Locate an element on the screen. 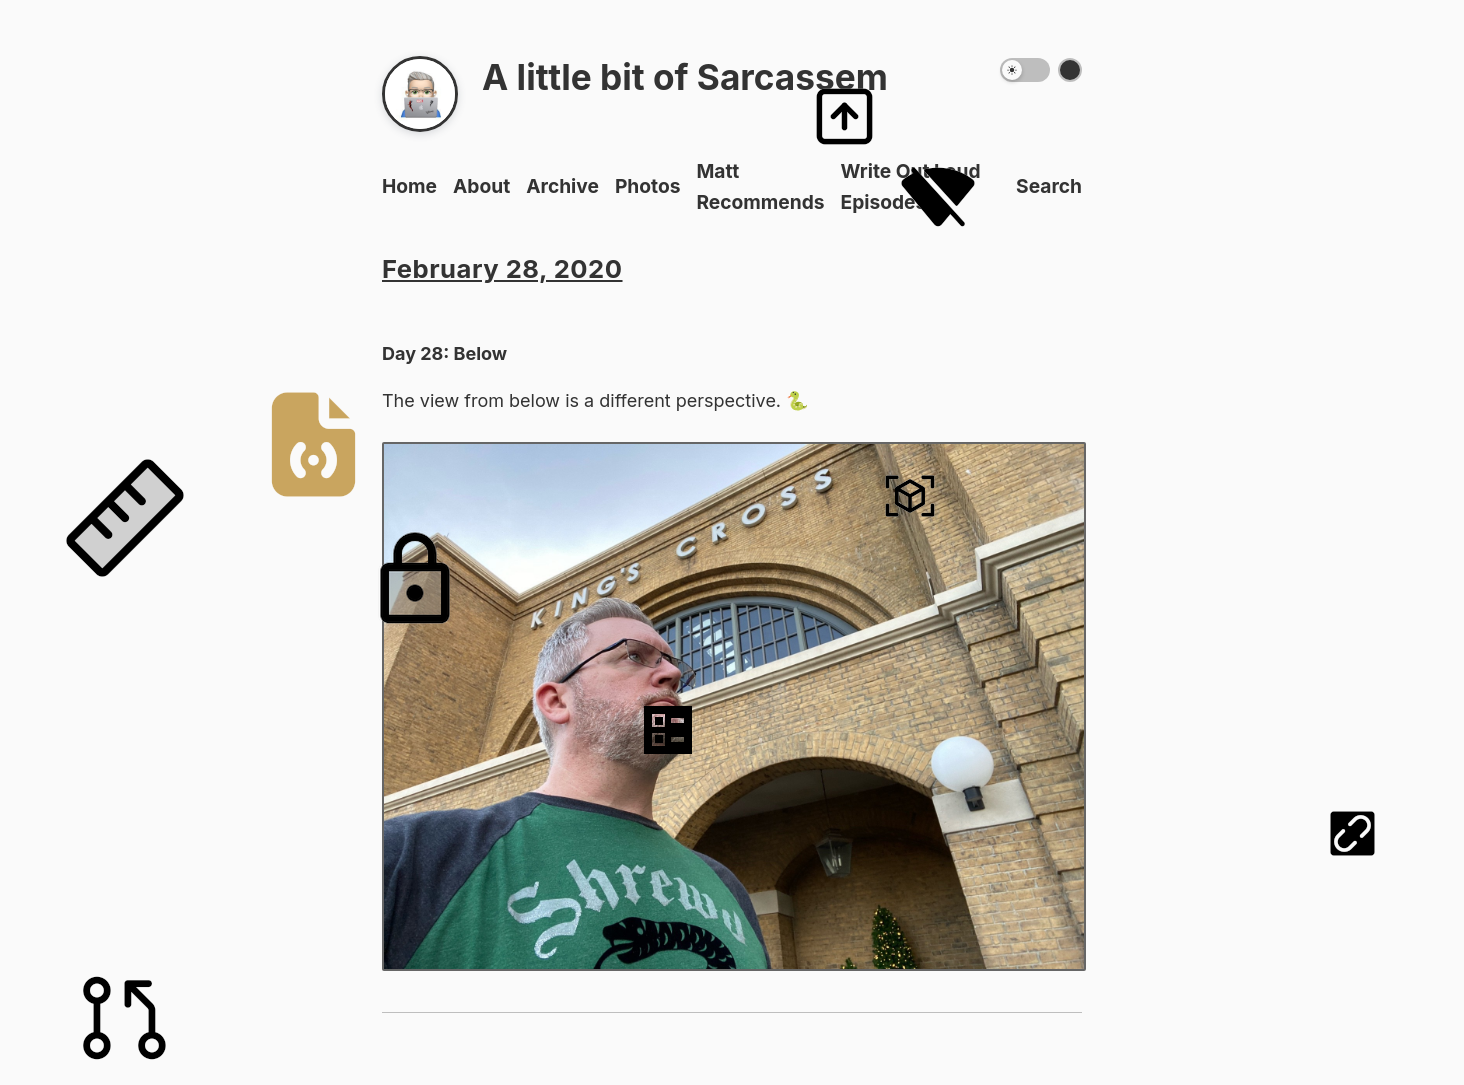 The image size is (1464, 1085). upload a file or image is located at coordinates (844, 116).